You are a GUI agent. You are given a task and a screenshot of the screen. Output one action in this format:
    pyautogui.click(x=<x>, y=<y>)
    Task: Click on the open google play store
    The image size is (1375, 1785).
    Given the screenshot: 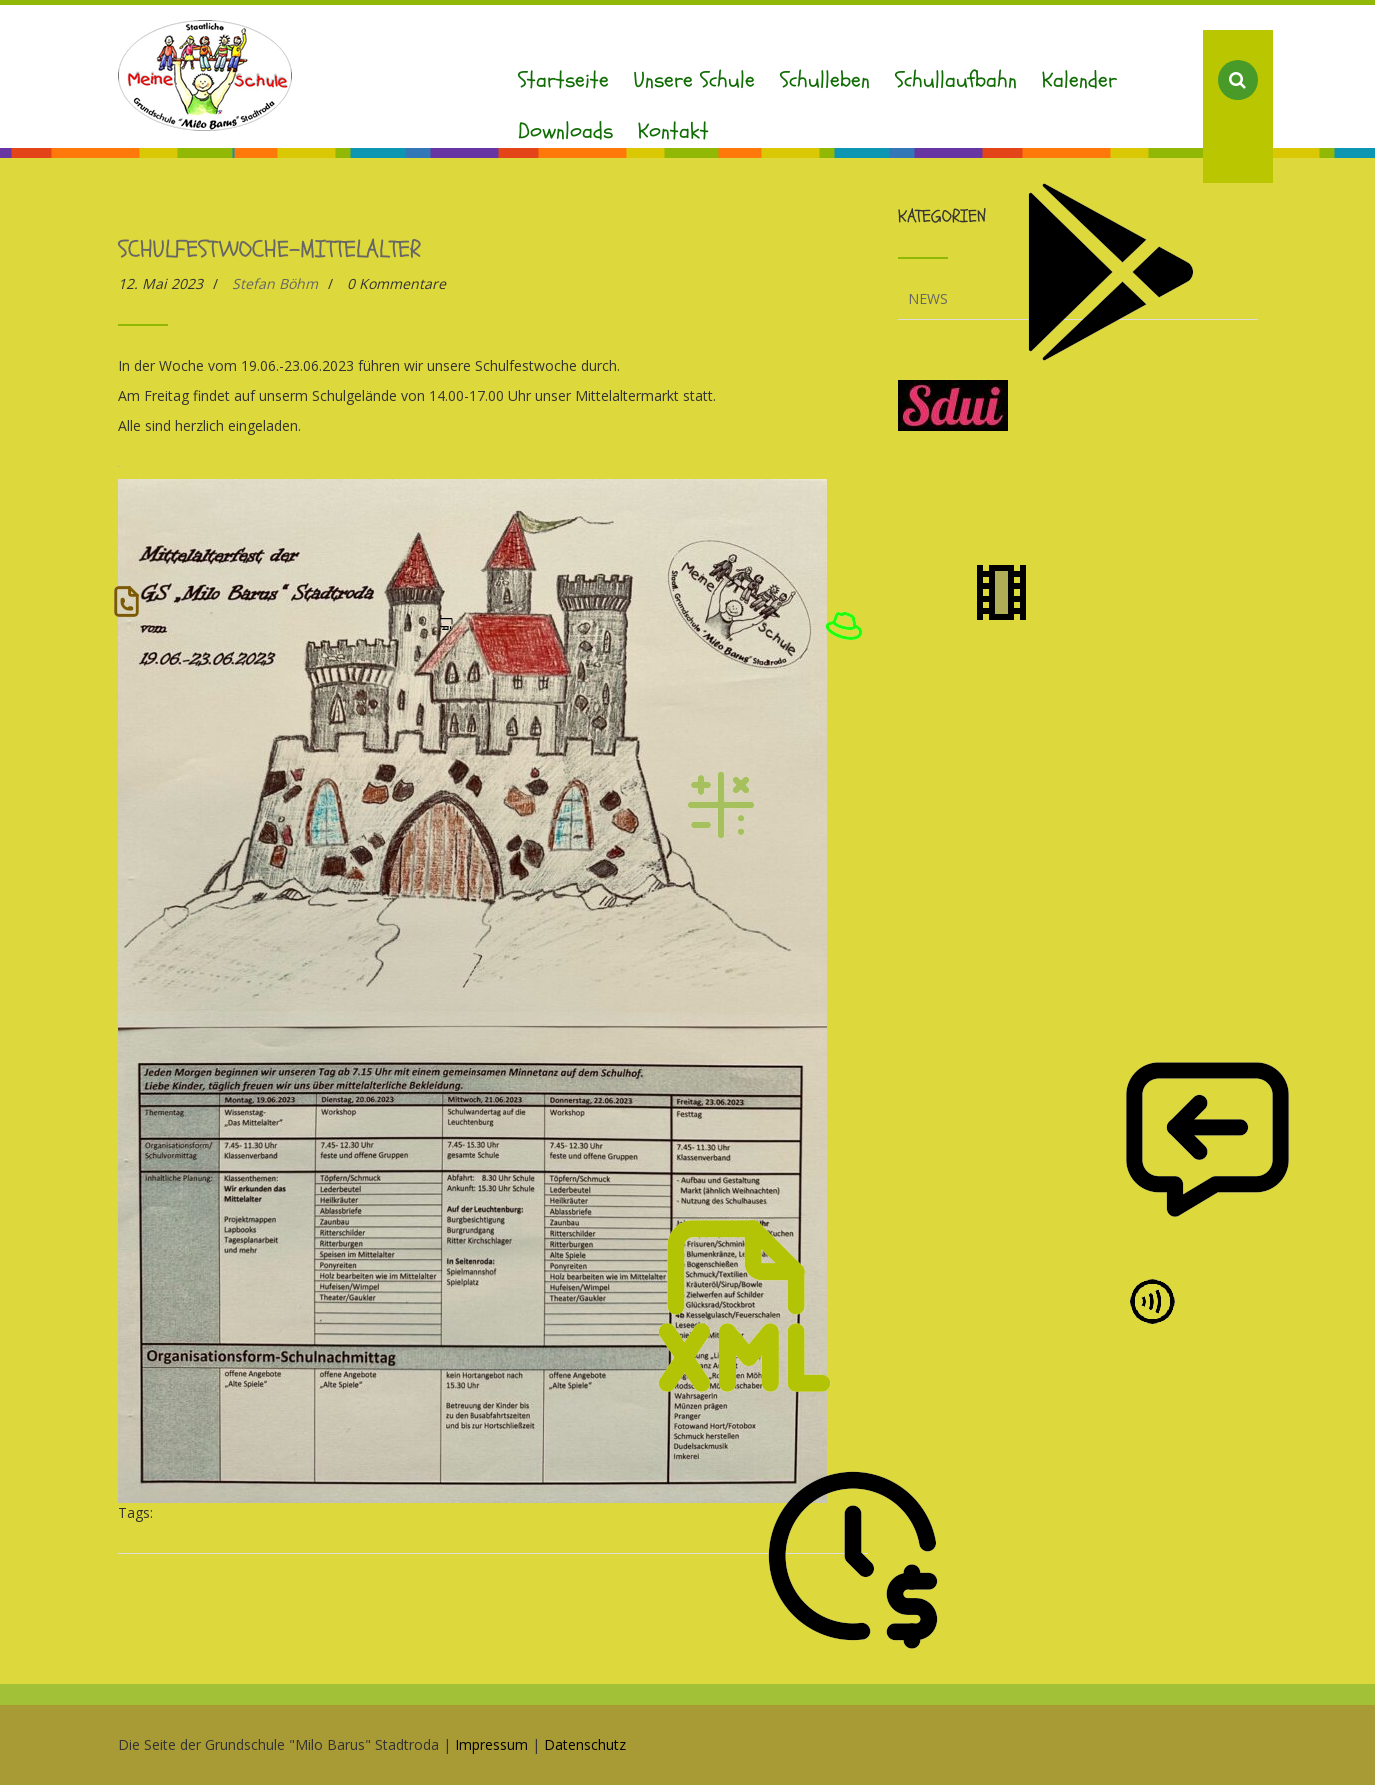 What is the action you would take?
    pyautogui.click(x=1111, y=272)
    